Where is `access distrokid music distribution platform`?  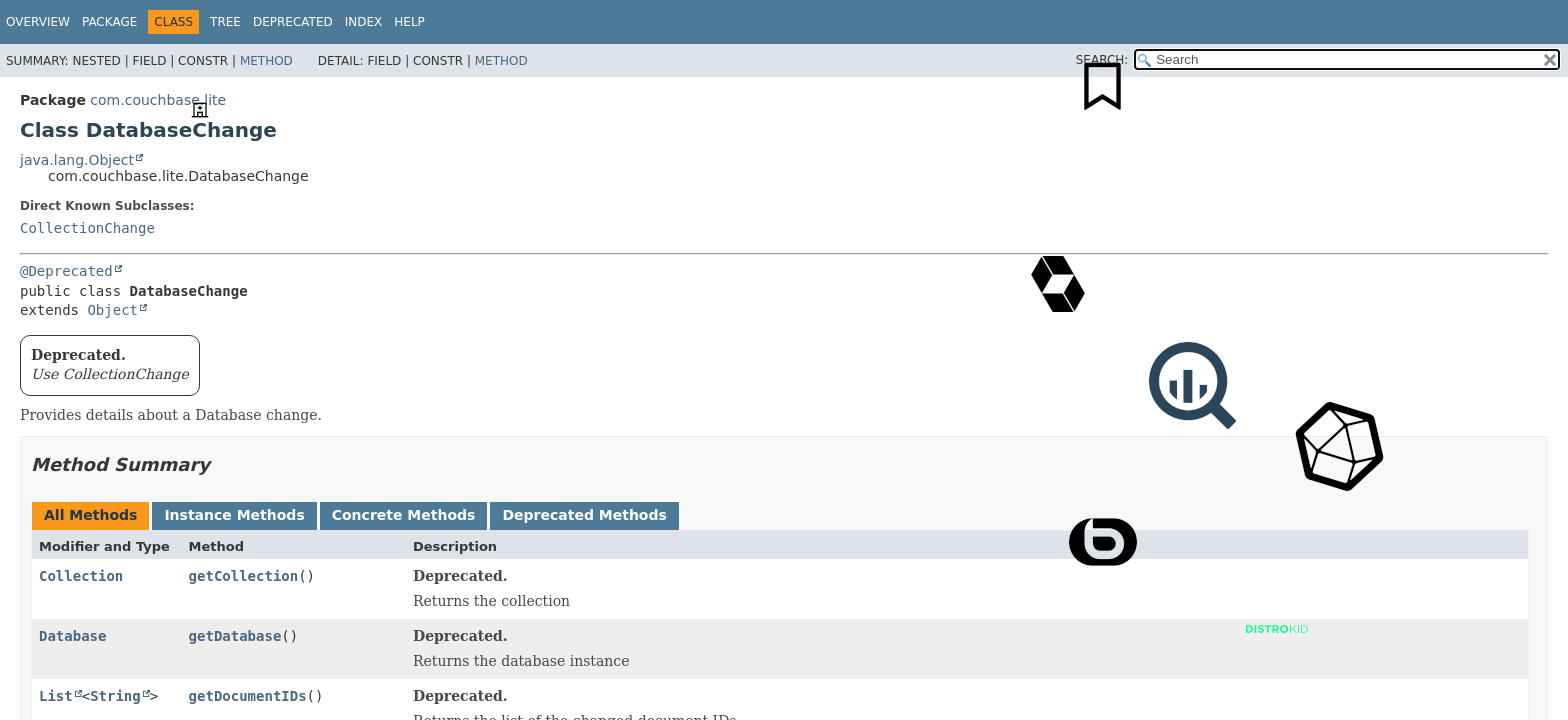 access distrokid music distribution platform is located at coordinates (1277, 629).